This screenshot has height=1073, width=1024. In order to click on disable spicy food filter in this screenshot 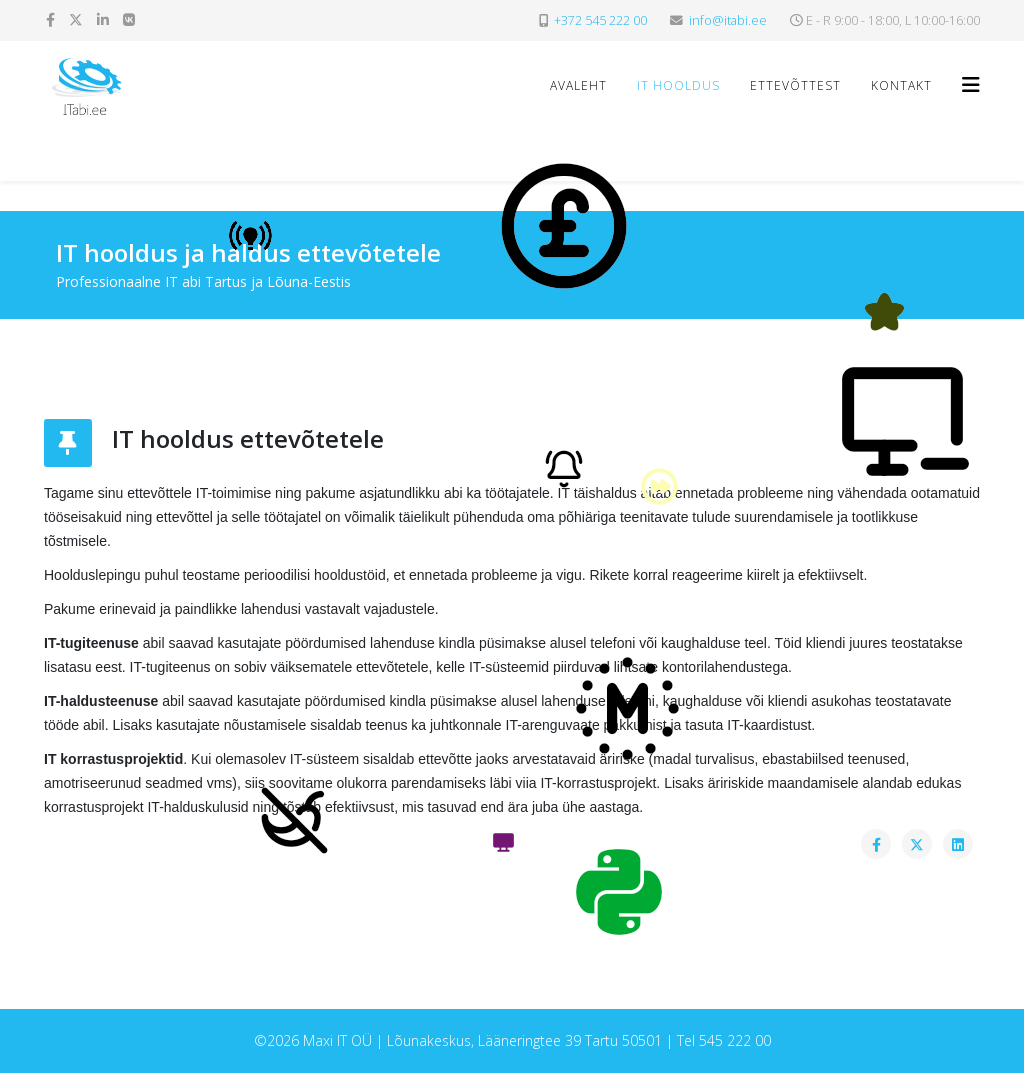, I will do `click(294, 820)`.